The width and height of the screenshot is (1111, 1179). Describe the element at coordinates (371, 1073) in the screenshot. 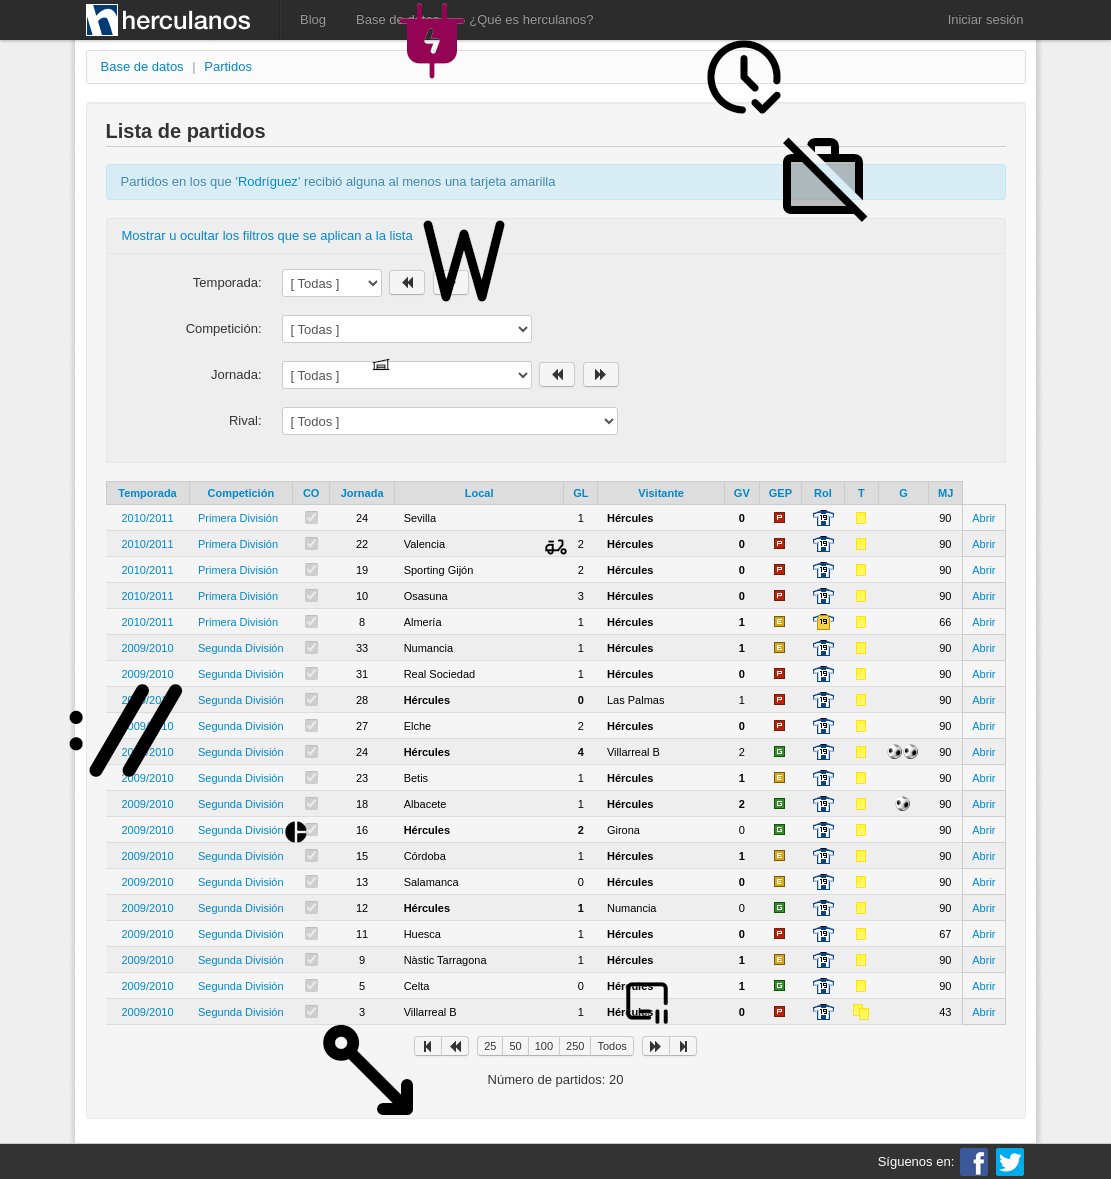

I see `navigate to the next item diagonally` at that location.